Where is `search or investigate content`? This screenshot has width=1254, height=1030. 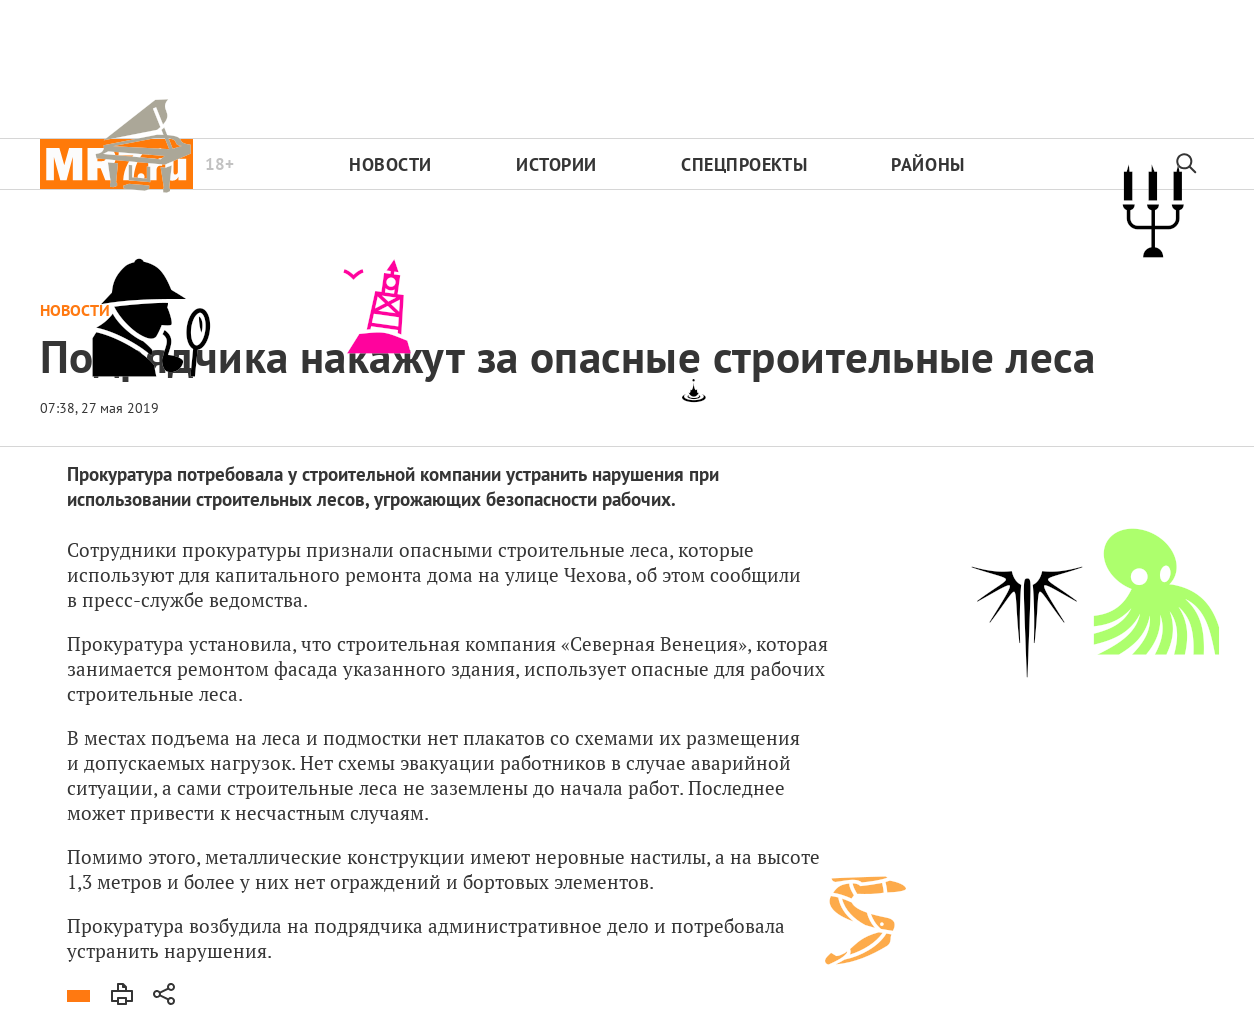 search or investigate content is located at coordinates (152, 317).